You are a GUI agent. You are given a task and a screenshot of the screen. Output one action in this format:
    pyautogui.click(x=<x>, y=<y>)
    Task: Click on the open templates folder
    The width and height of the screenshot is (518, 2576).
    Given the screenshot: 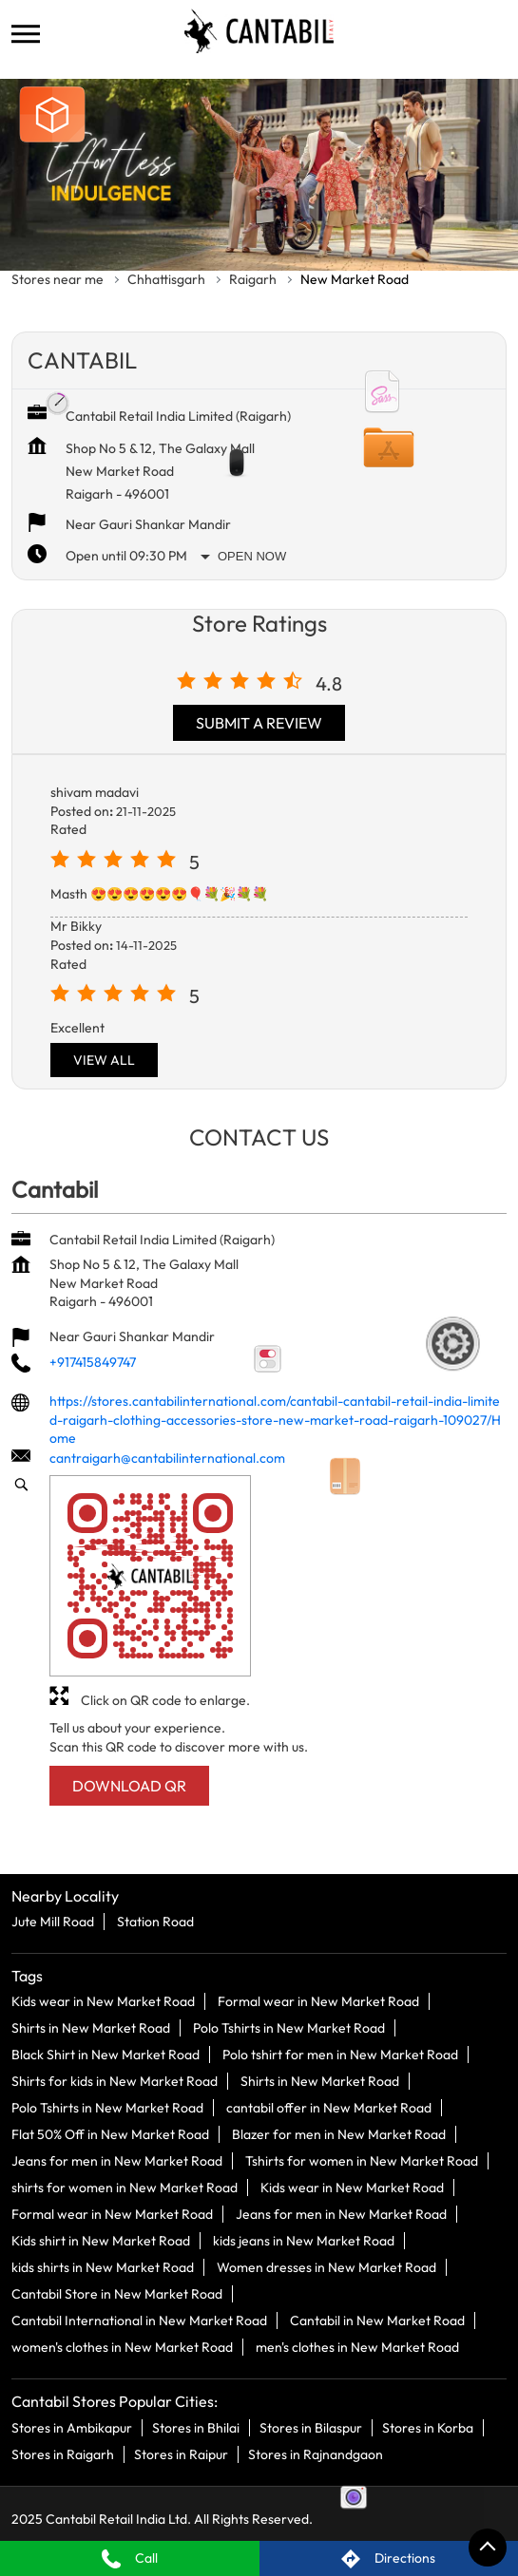 What is the action you would take?
    pyautogui.click(x=389, y=447)
    